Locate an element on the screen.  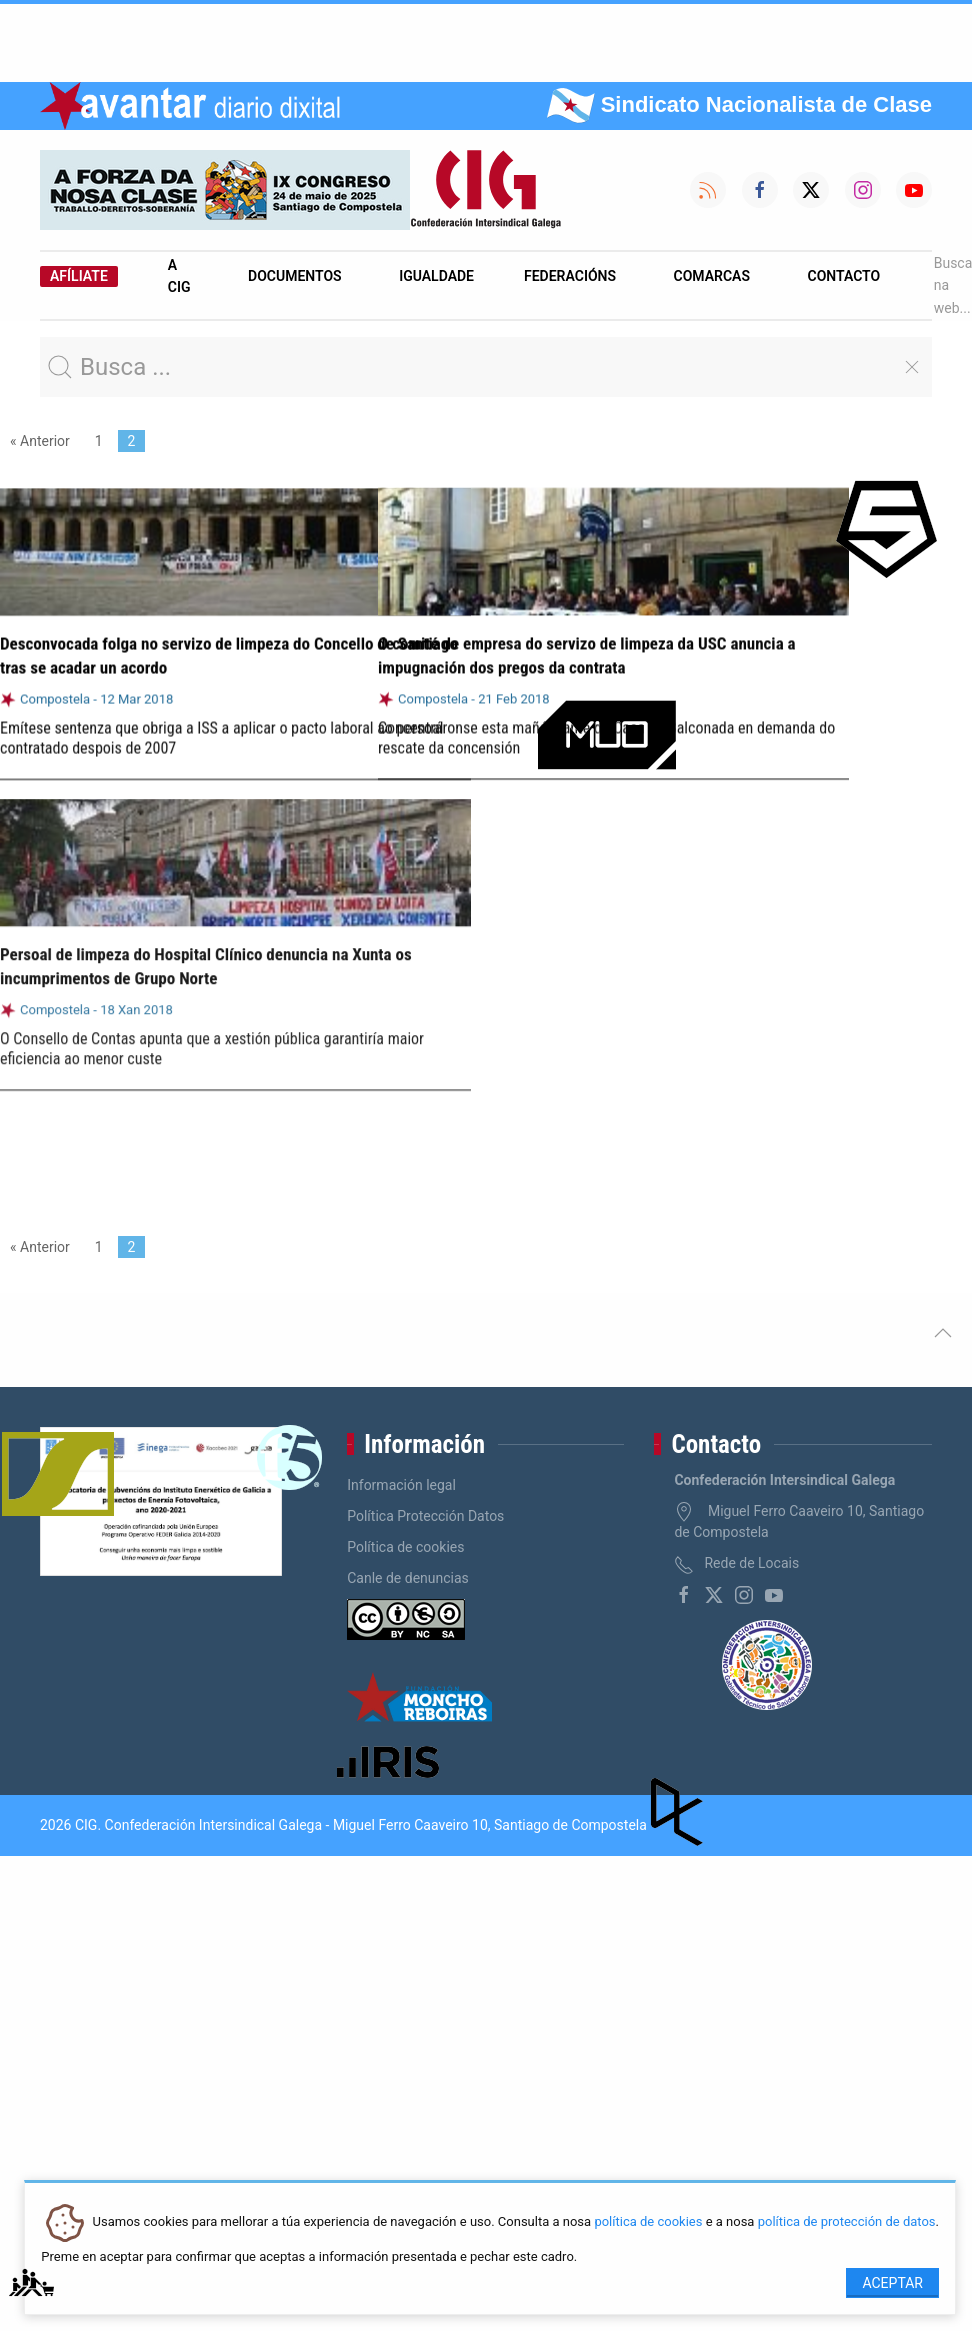
sifive company logo is located at coordinates (886, 529).